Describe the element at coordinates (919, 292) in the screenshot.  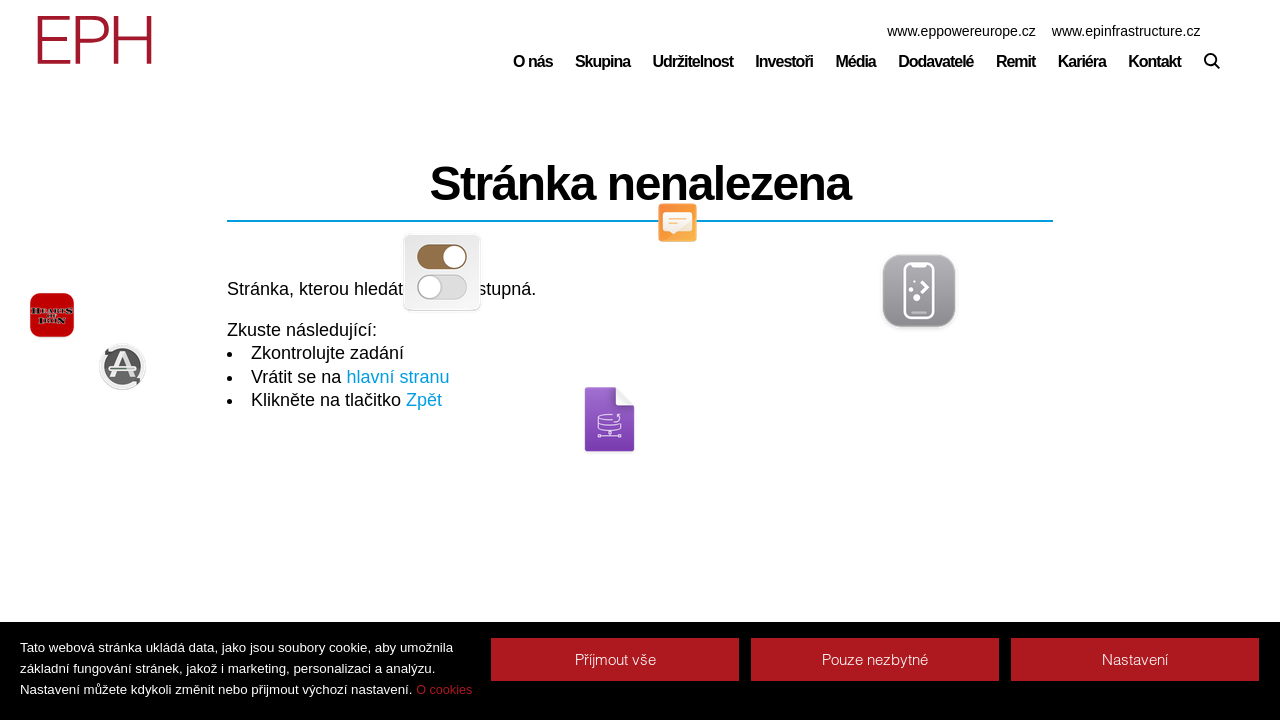
I see `configure kde connect settings` at that location.